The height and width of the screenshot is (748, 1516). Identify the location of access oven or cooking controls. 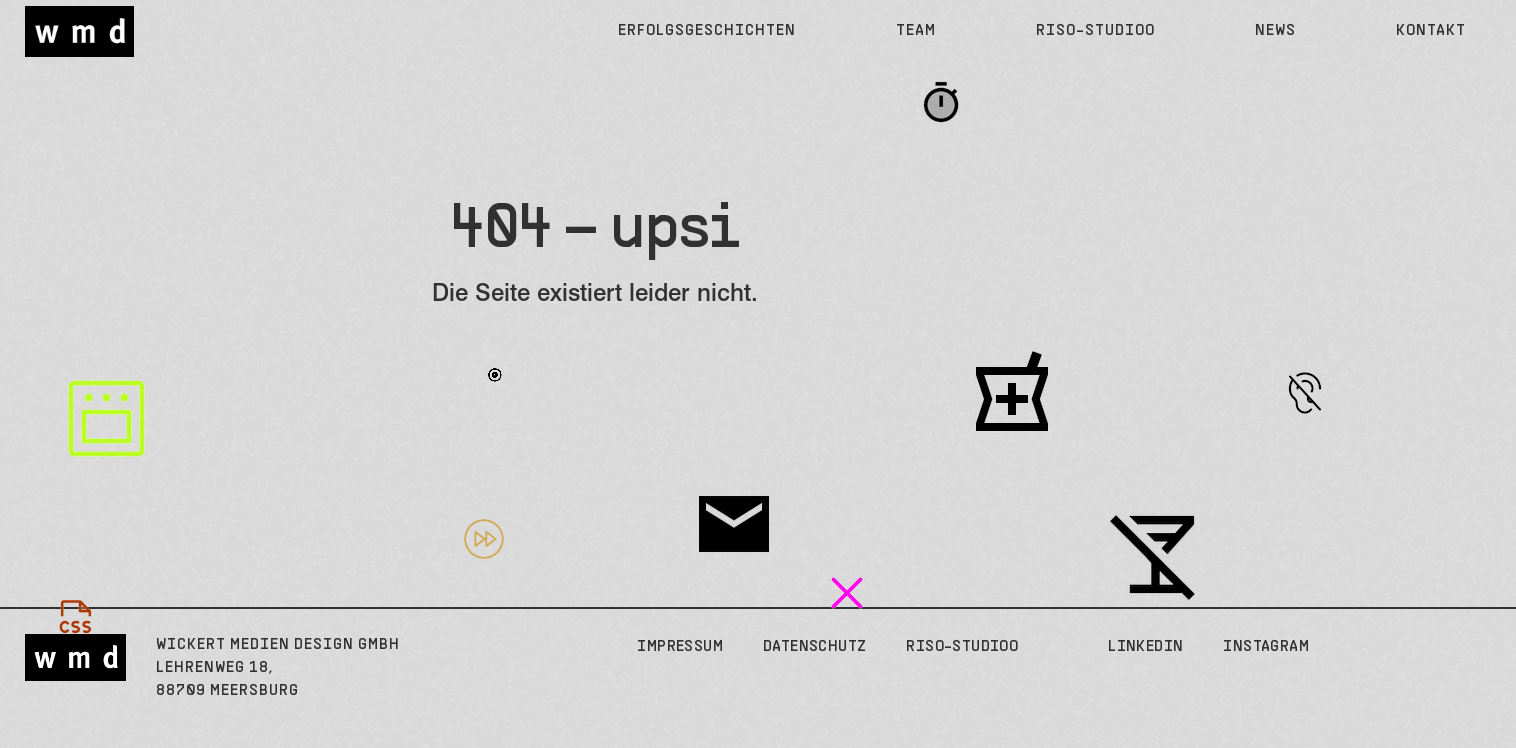
(106, 418).